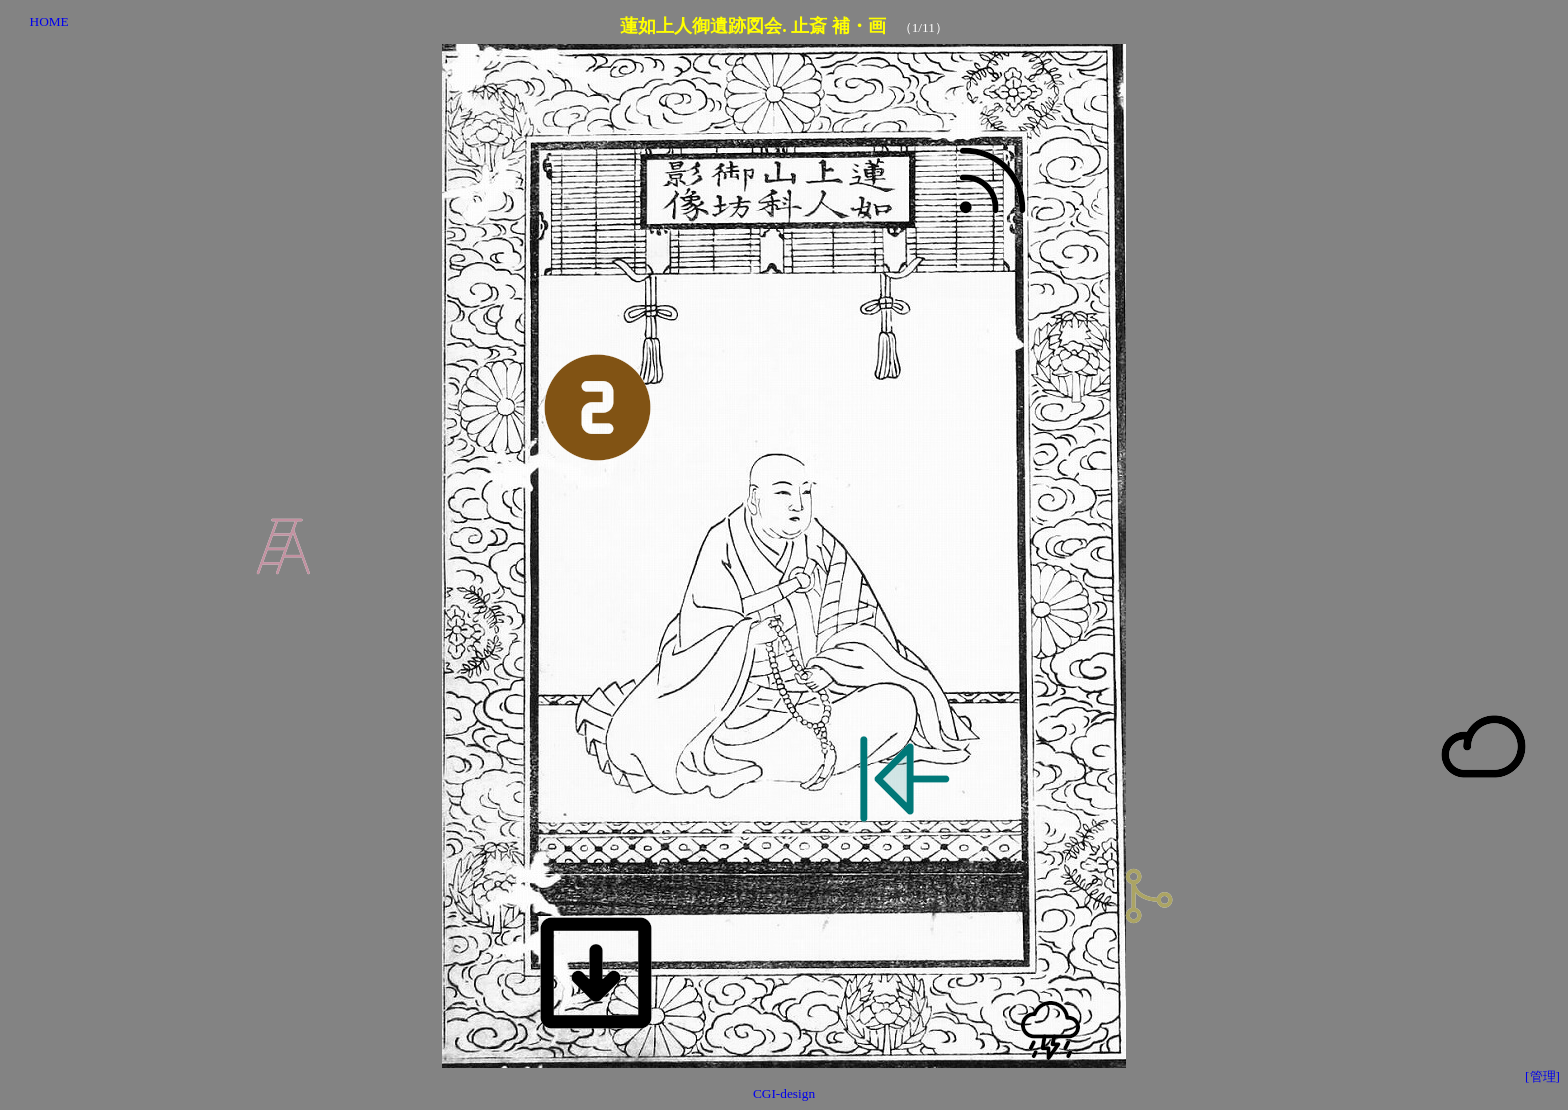  What do you see at coordinates (1050, 1030) in the screenshot?
I see `indicates thunderstorm weather conditions` at bounding box center [1050, 1030].